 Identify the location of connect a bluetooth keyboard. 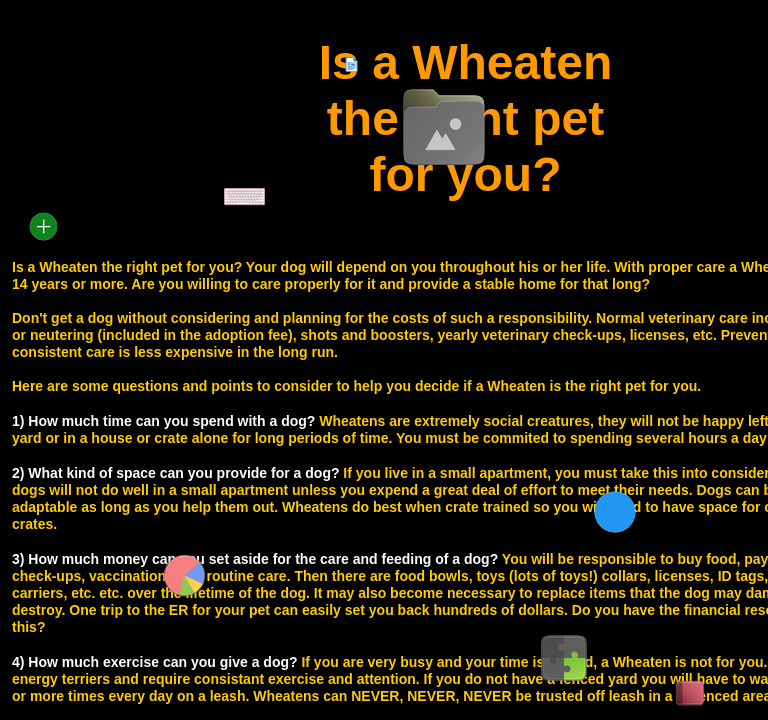
(244, 196).